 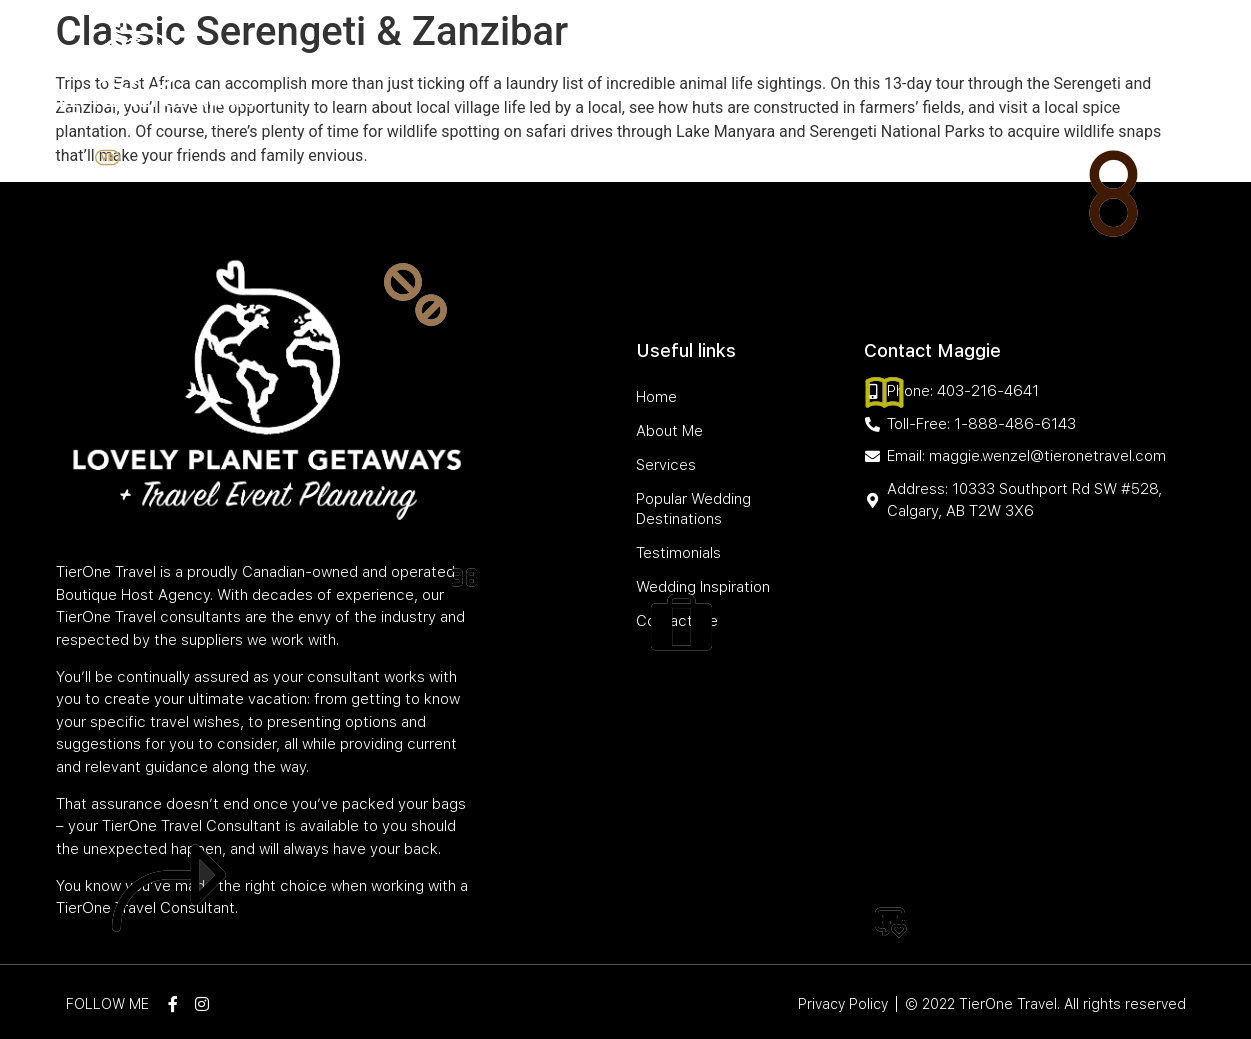 What do you see at coordinates (681, 624) in the screenshot?
I see `access travel or trip planning features` at bounding box center [681, 624].